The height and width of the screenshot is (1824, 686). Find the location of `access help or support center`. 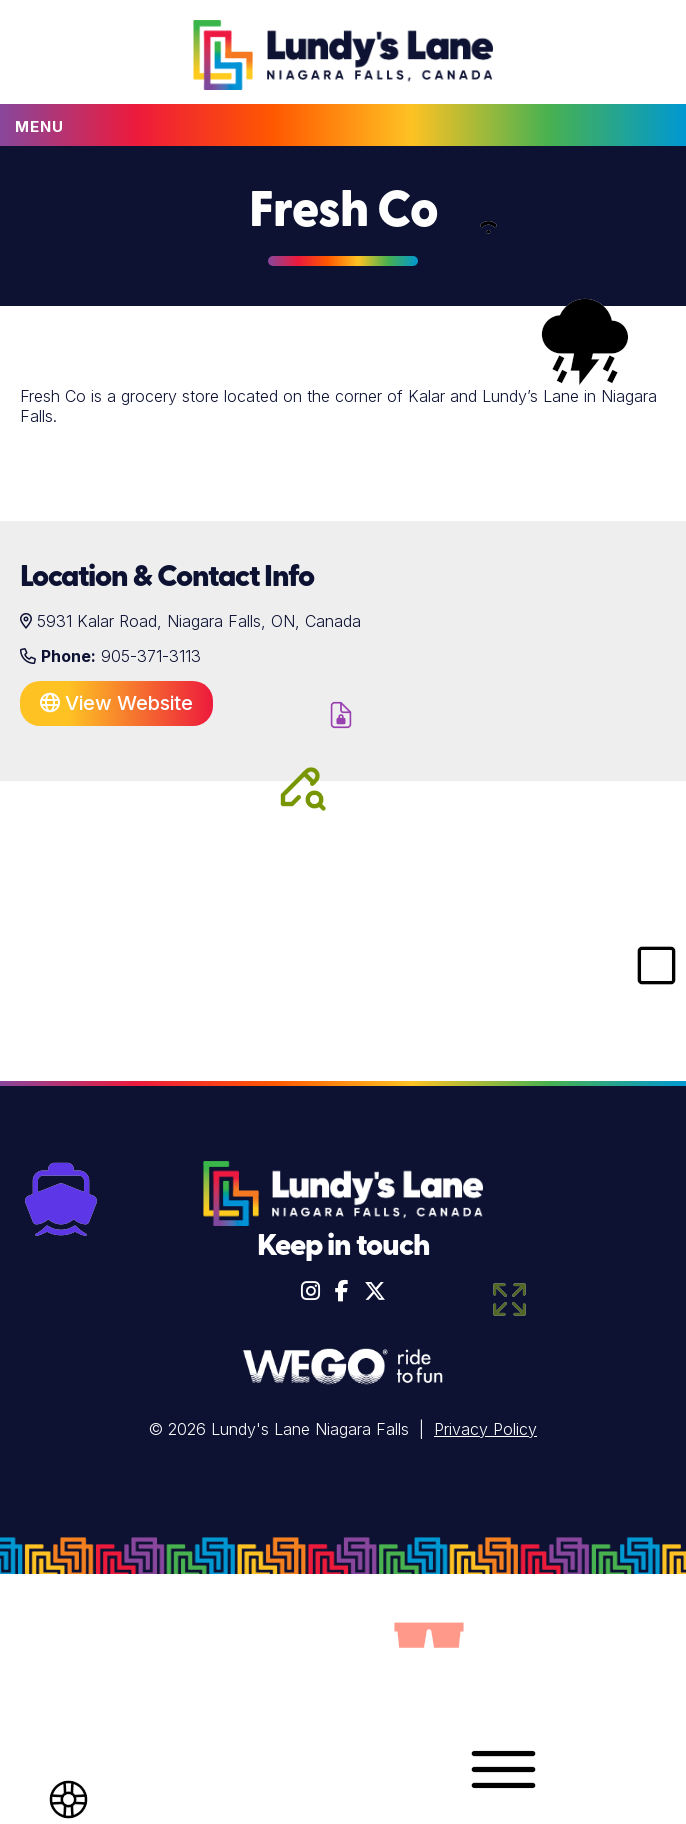

access help or support center is located at coordinates (68, 1799).